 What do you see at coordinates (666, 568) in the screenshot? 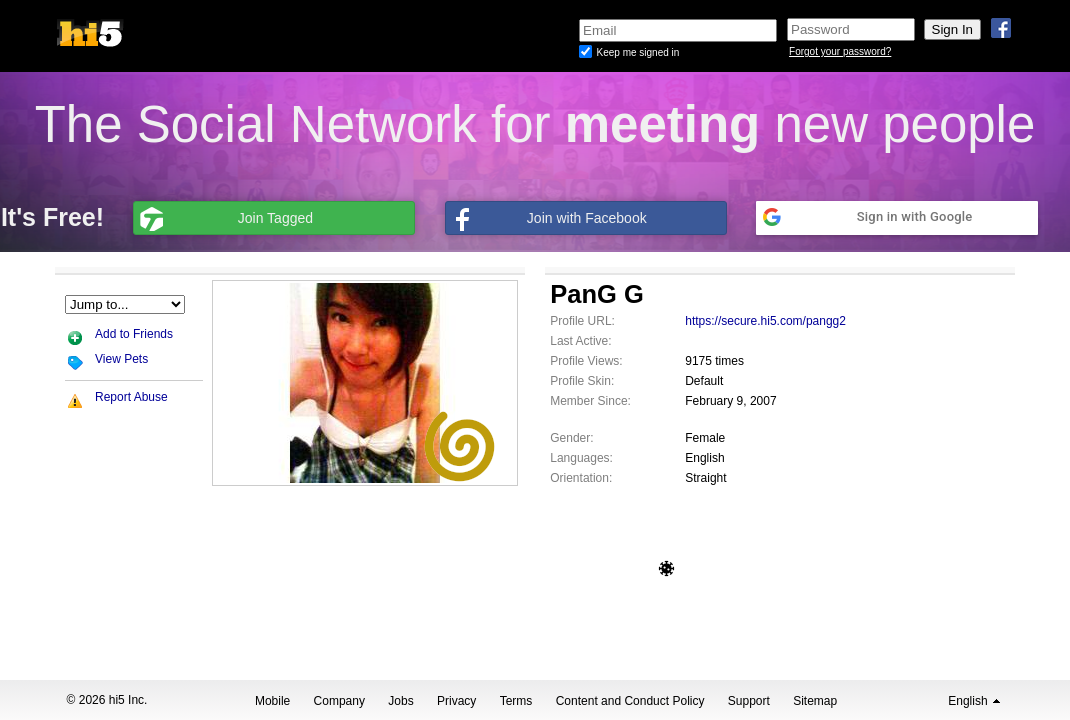
I see `indicates covid-19 related information or resources` at bounding box center [666, 568].